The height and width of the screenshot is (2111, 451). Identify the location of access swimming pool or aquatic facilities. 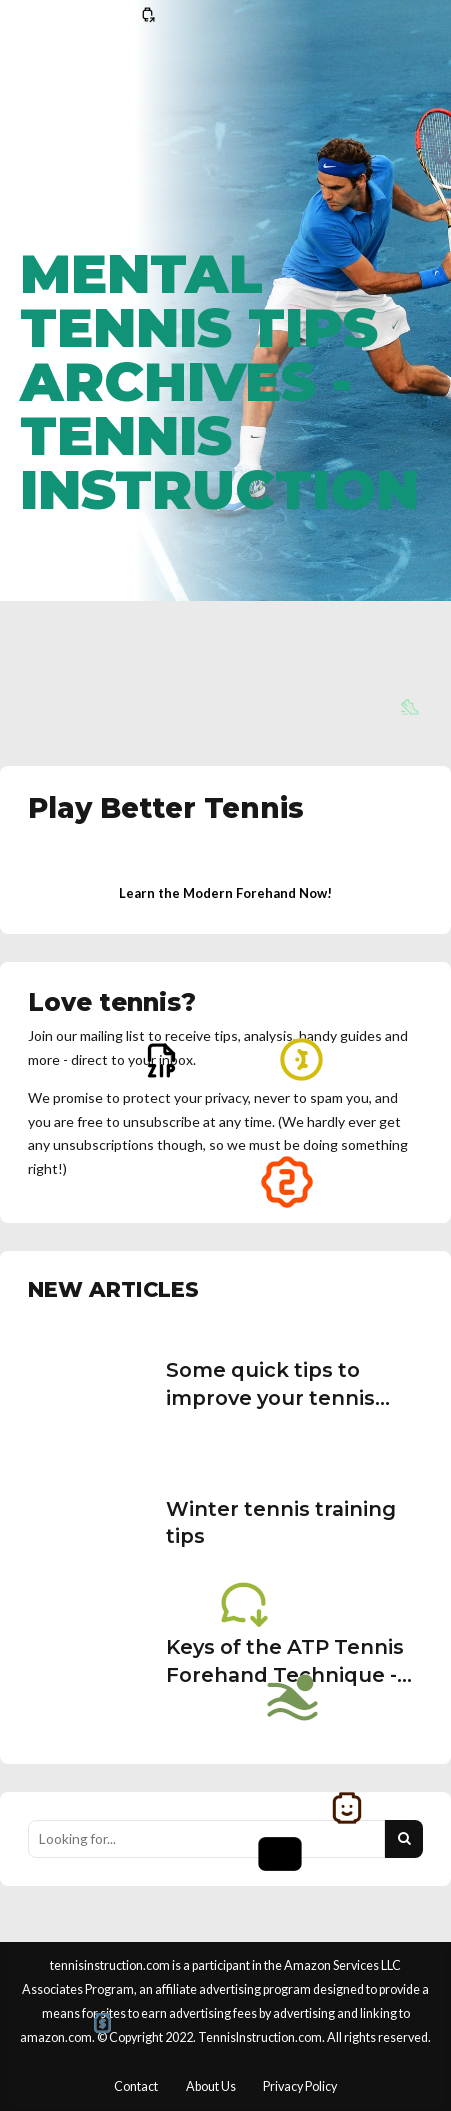
(292, 1697).